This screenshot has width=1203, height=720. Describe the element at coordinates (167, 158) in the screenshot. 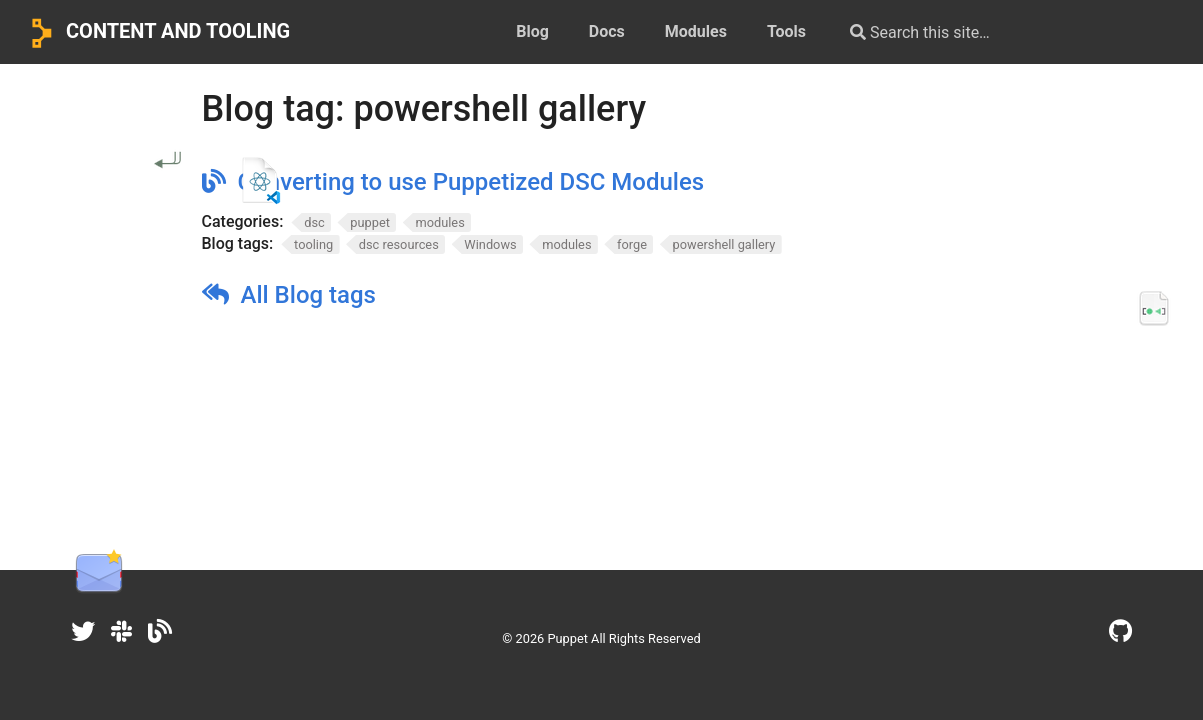

I see `reply to all recipients of an email` at that location.